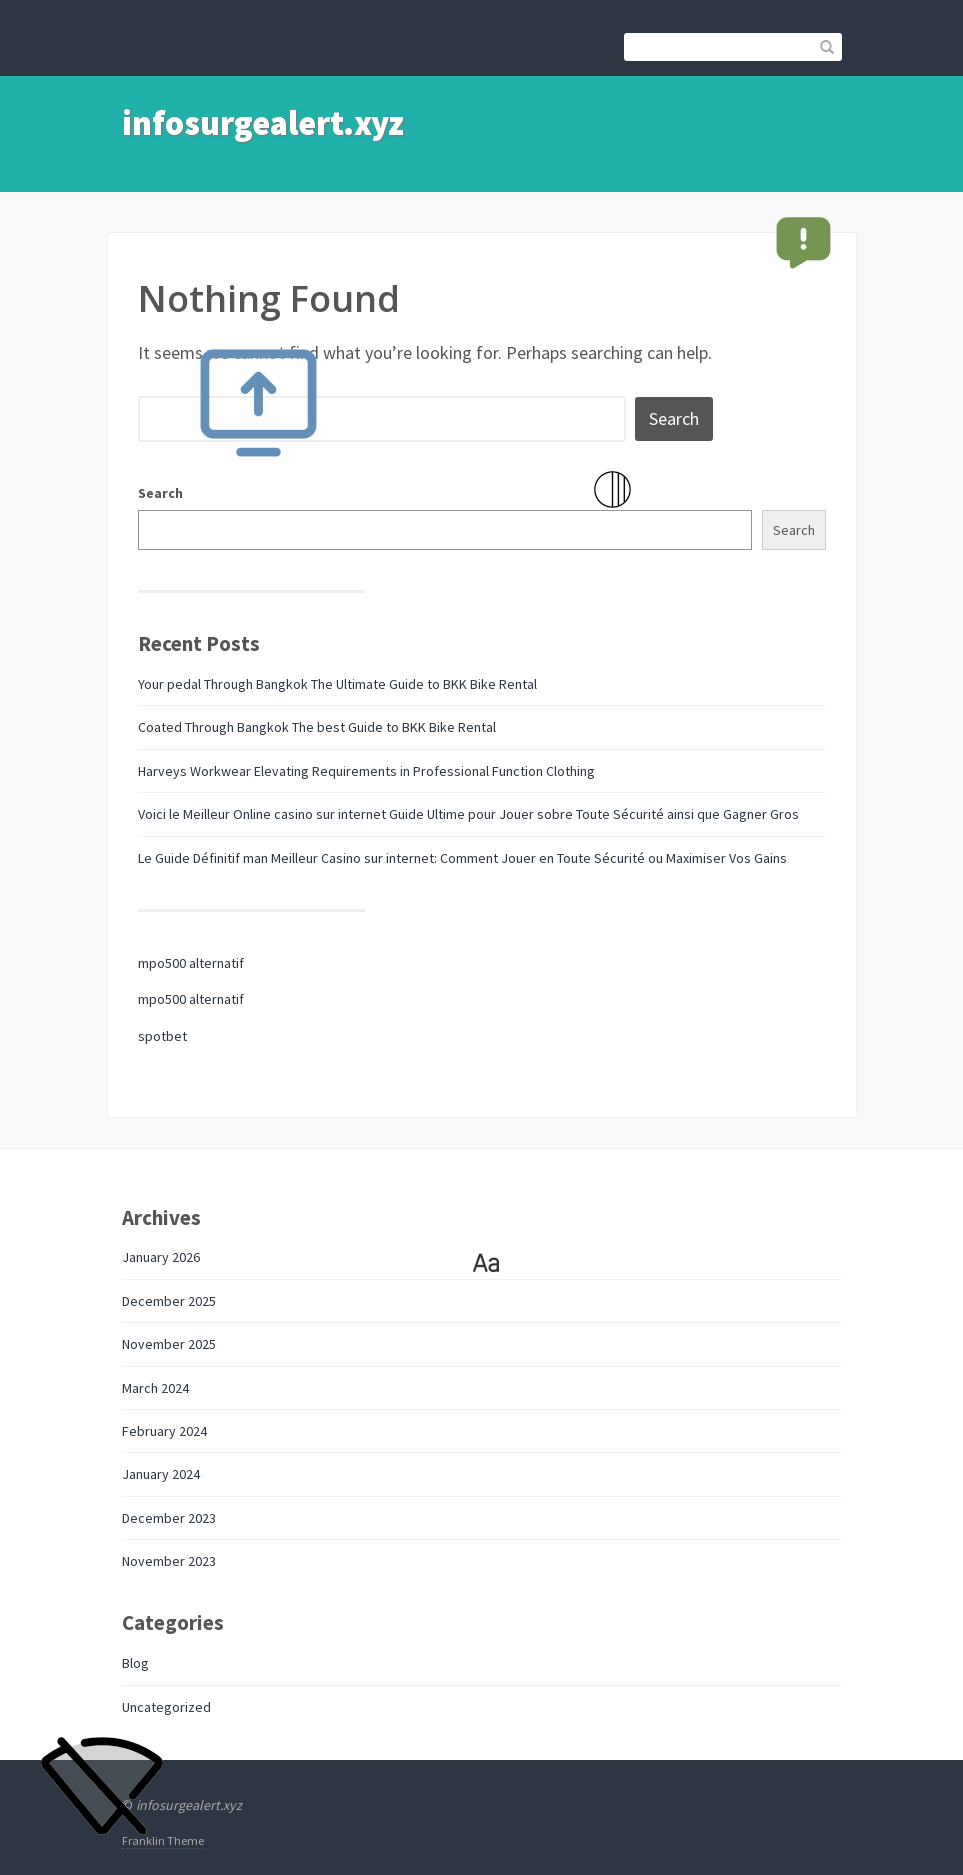  What do you see at coordinates (803, 241) in the screenshot?
I see `report a message or conversation` at bounding box center [803, 241].